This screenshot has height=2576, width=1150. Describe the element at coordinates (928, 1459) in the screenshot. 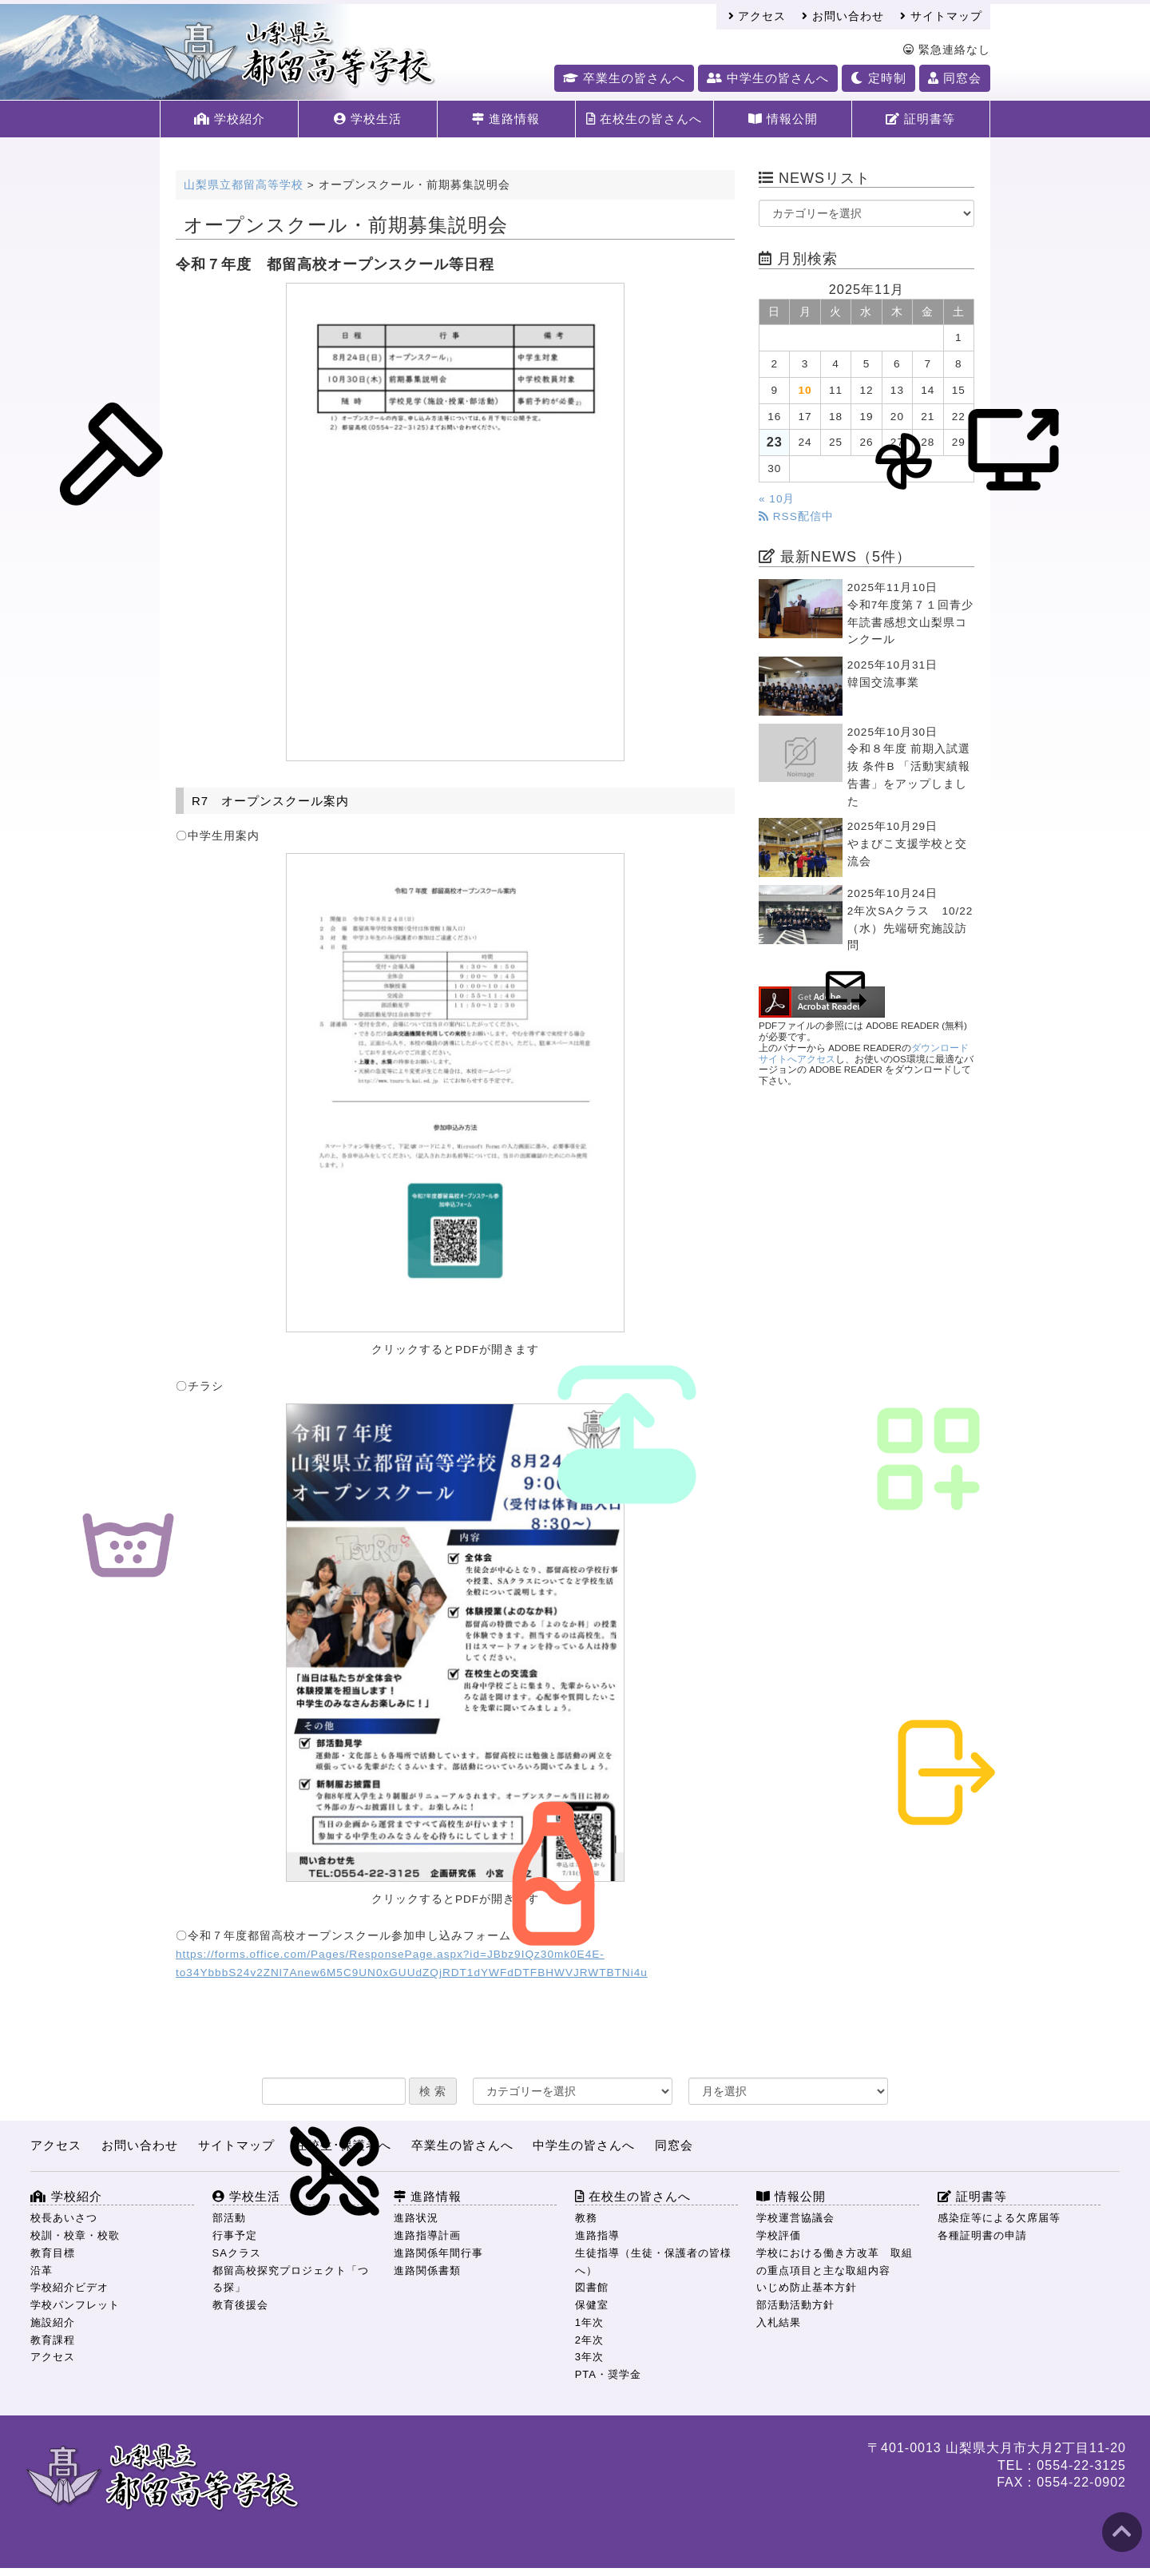

I see `add a new widget to the grid layout` at that location.